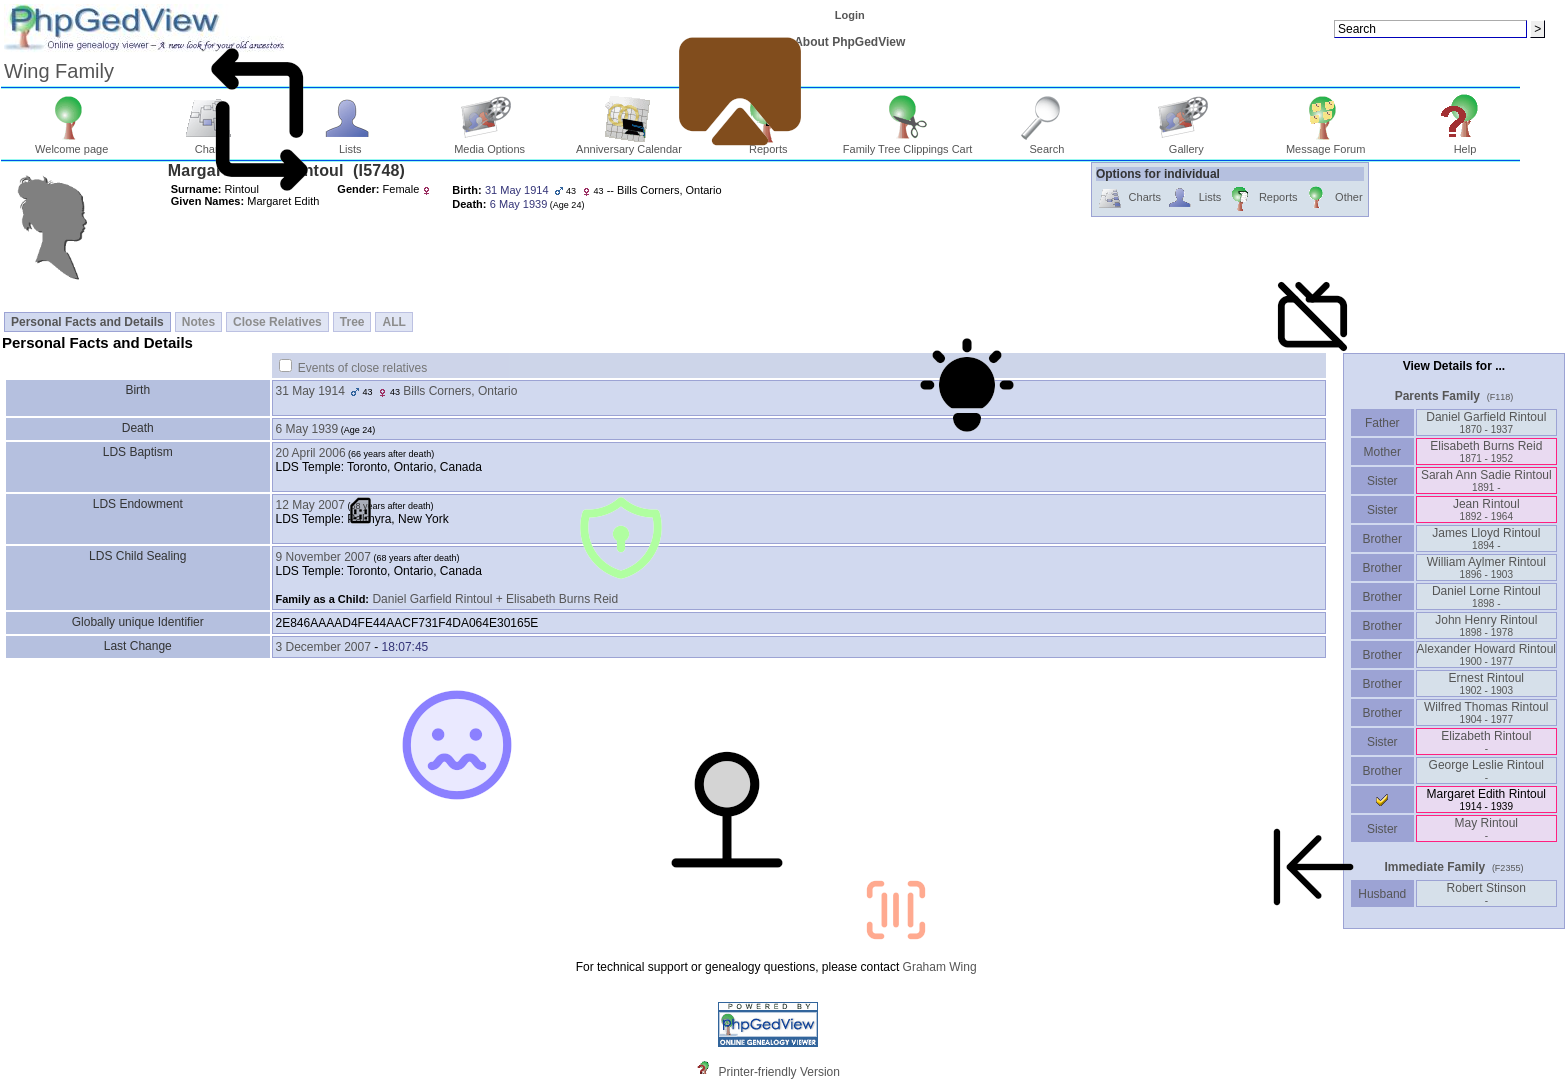 The image size is (1568, 1080). I want to click on mark a location on the map, so click(727, 812).